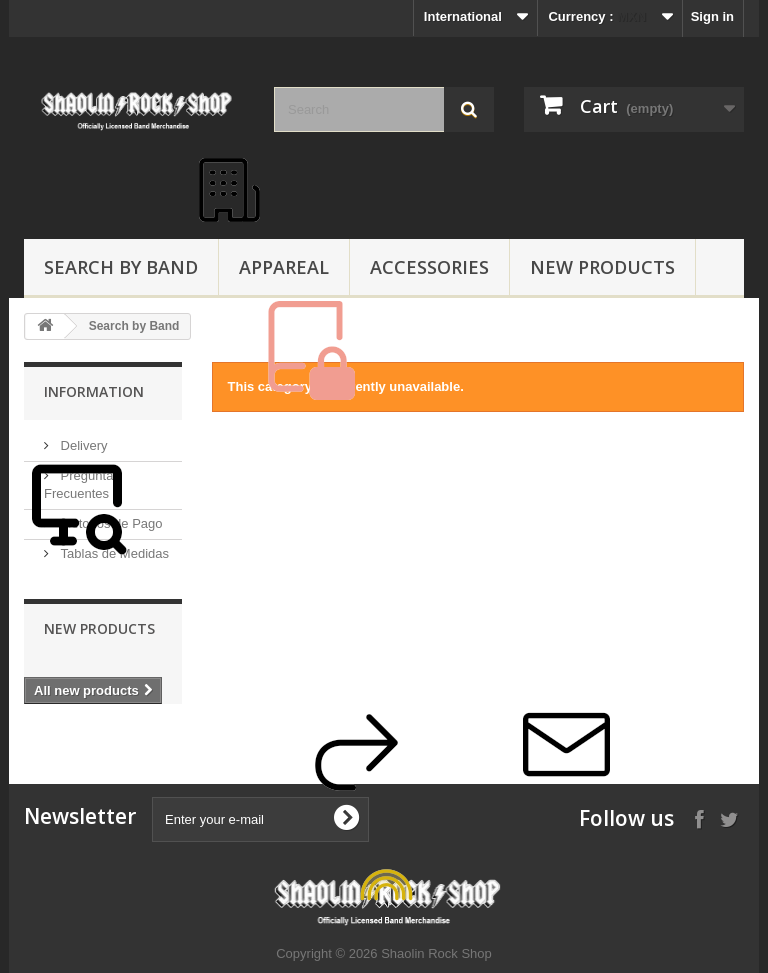  Describe the element at coordinates (305, 350) in the screenshot. I see `indicates a private or locked repository` at that location.